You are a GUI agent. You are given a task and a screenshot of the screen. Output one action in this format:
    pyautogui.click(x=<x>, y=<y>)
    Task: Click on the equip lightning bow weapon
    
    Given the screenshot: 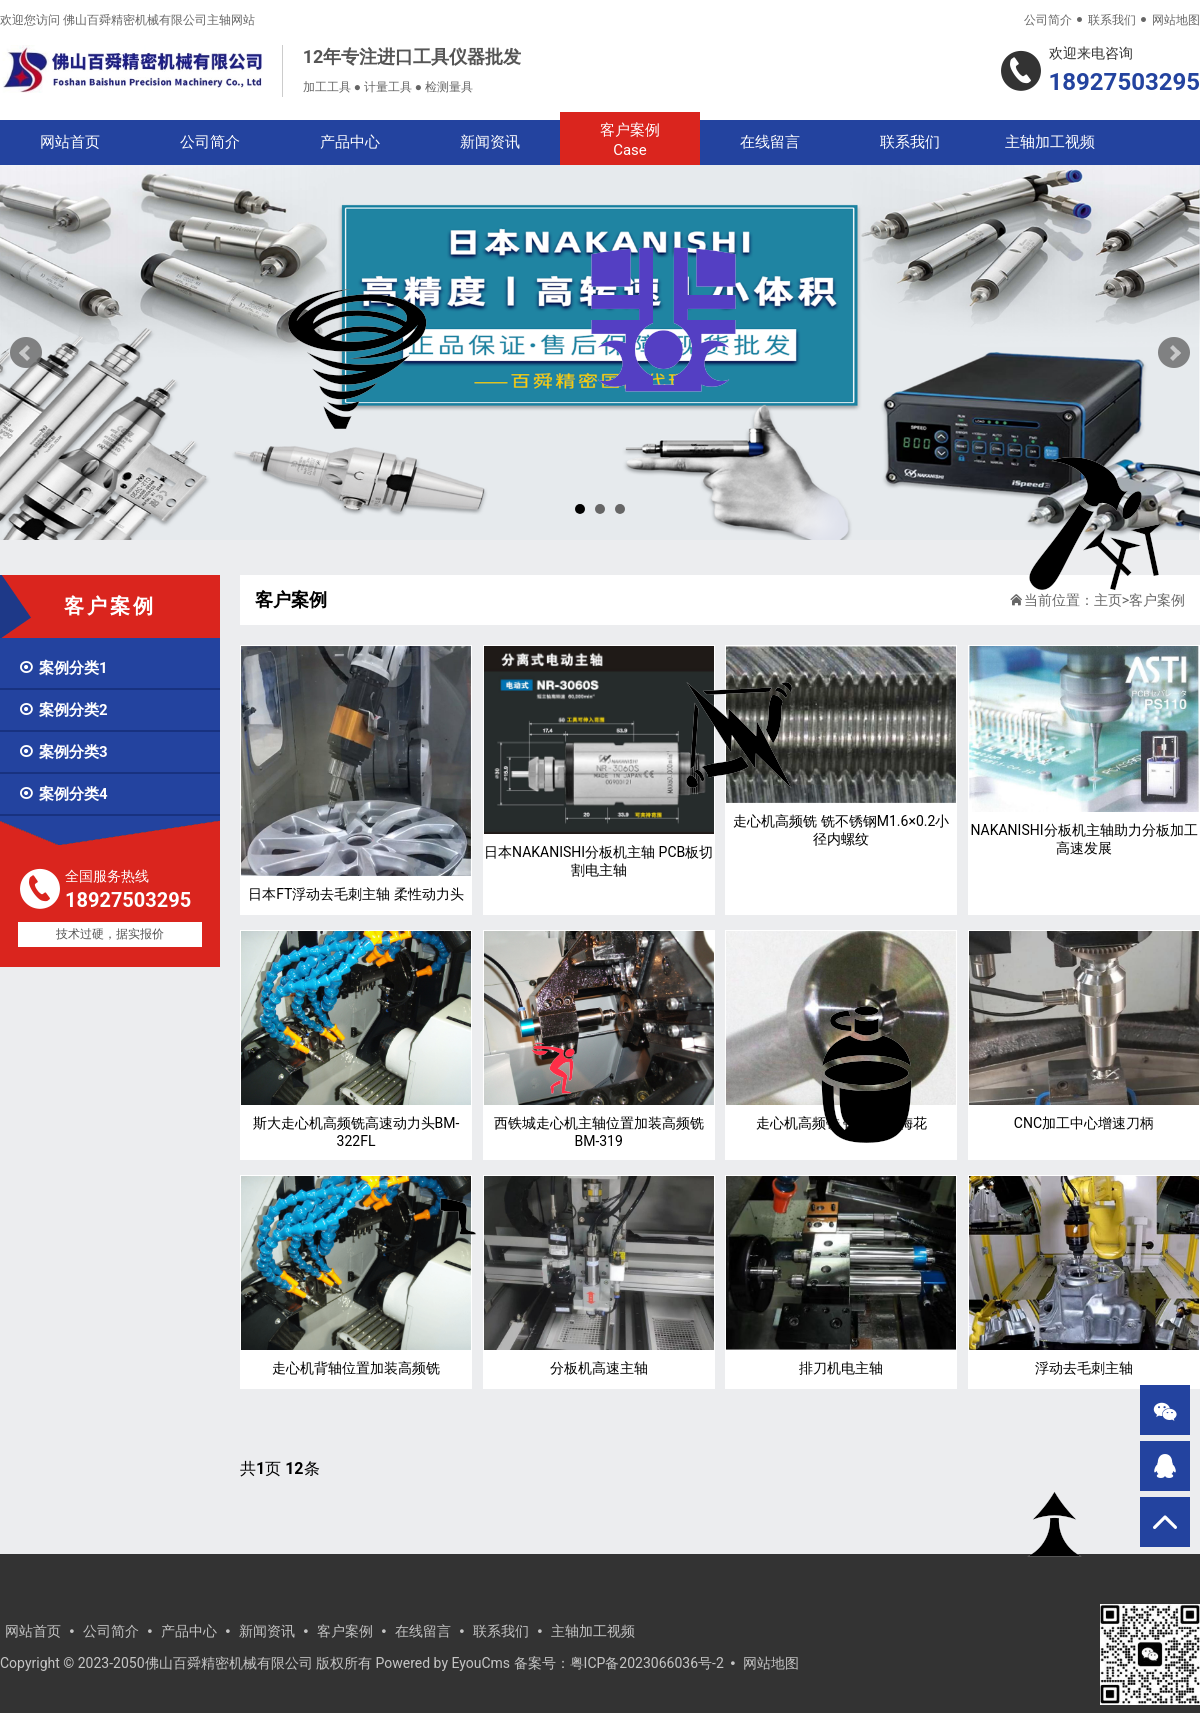 What is the action you would take?
    pyautogui.click(x=739, y=735)
    